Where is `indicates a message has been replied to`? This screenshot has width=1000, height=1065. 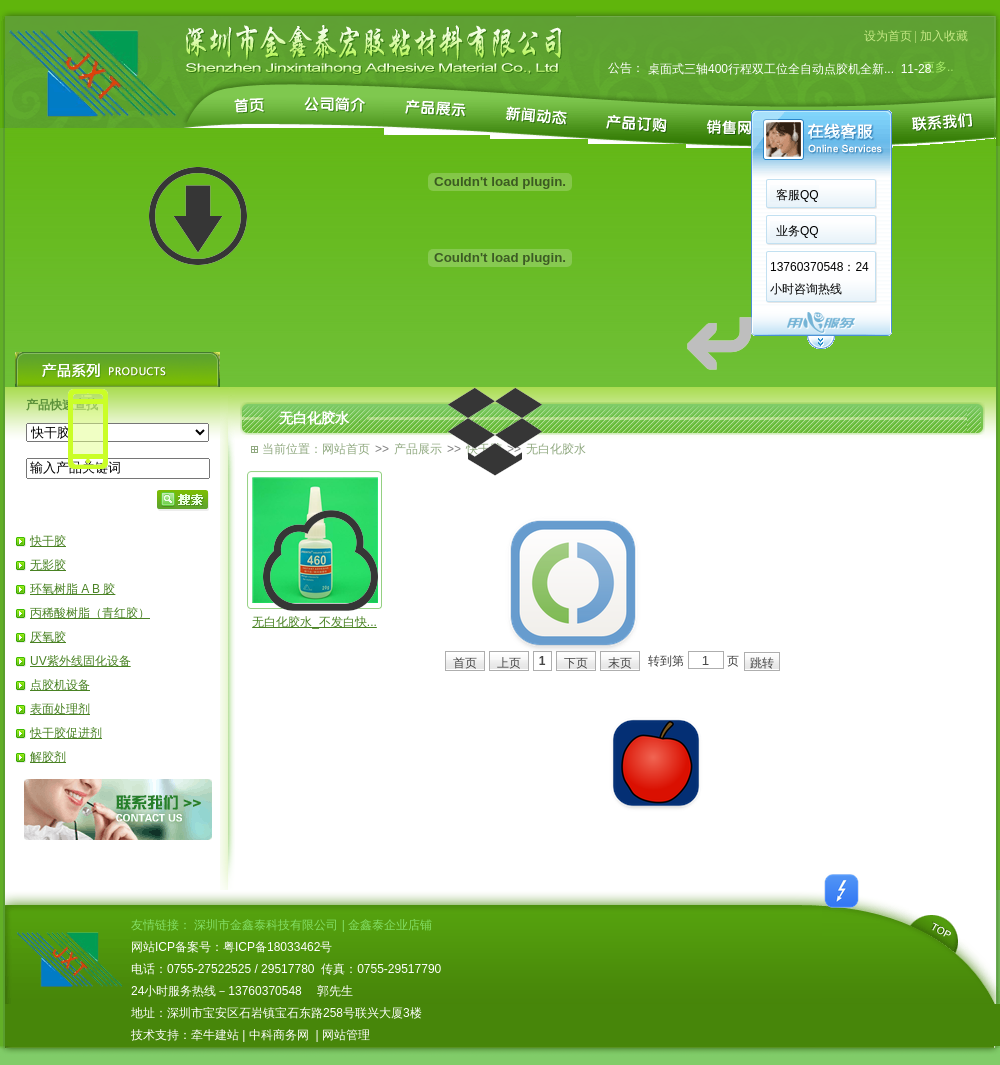
indicates a message has been replied to is located at coordinates (716, 340).